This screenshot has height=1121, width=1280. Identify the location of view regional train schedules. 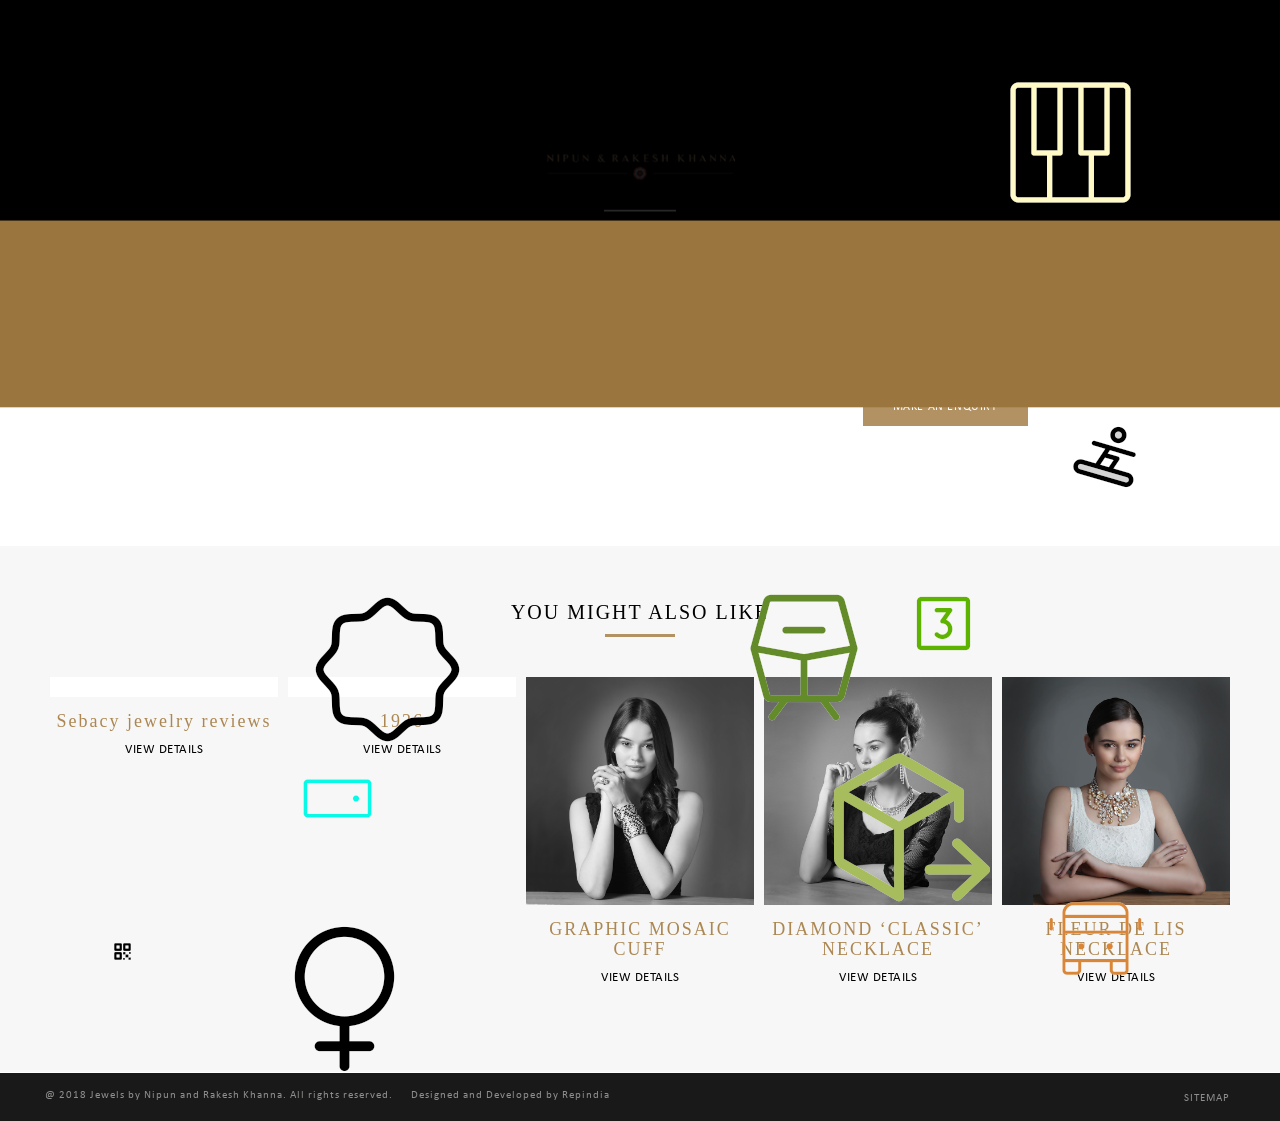
(804, 653).